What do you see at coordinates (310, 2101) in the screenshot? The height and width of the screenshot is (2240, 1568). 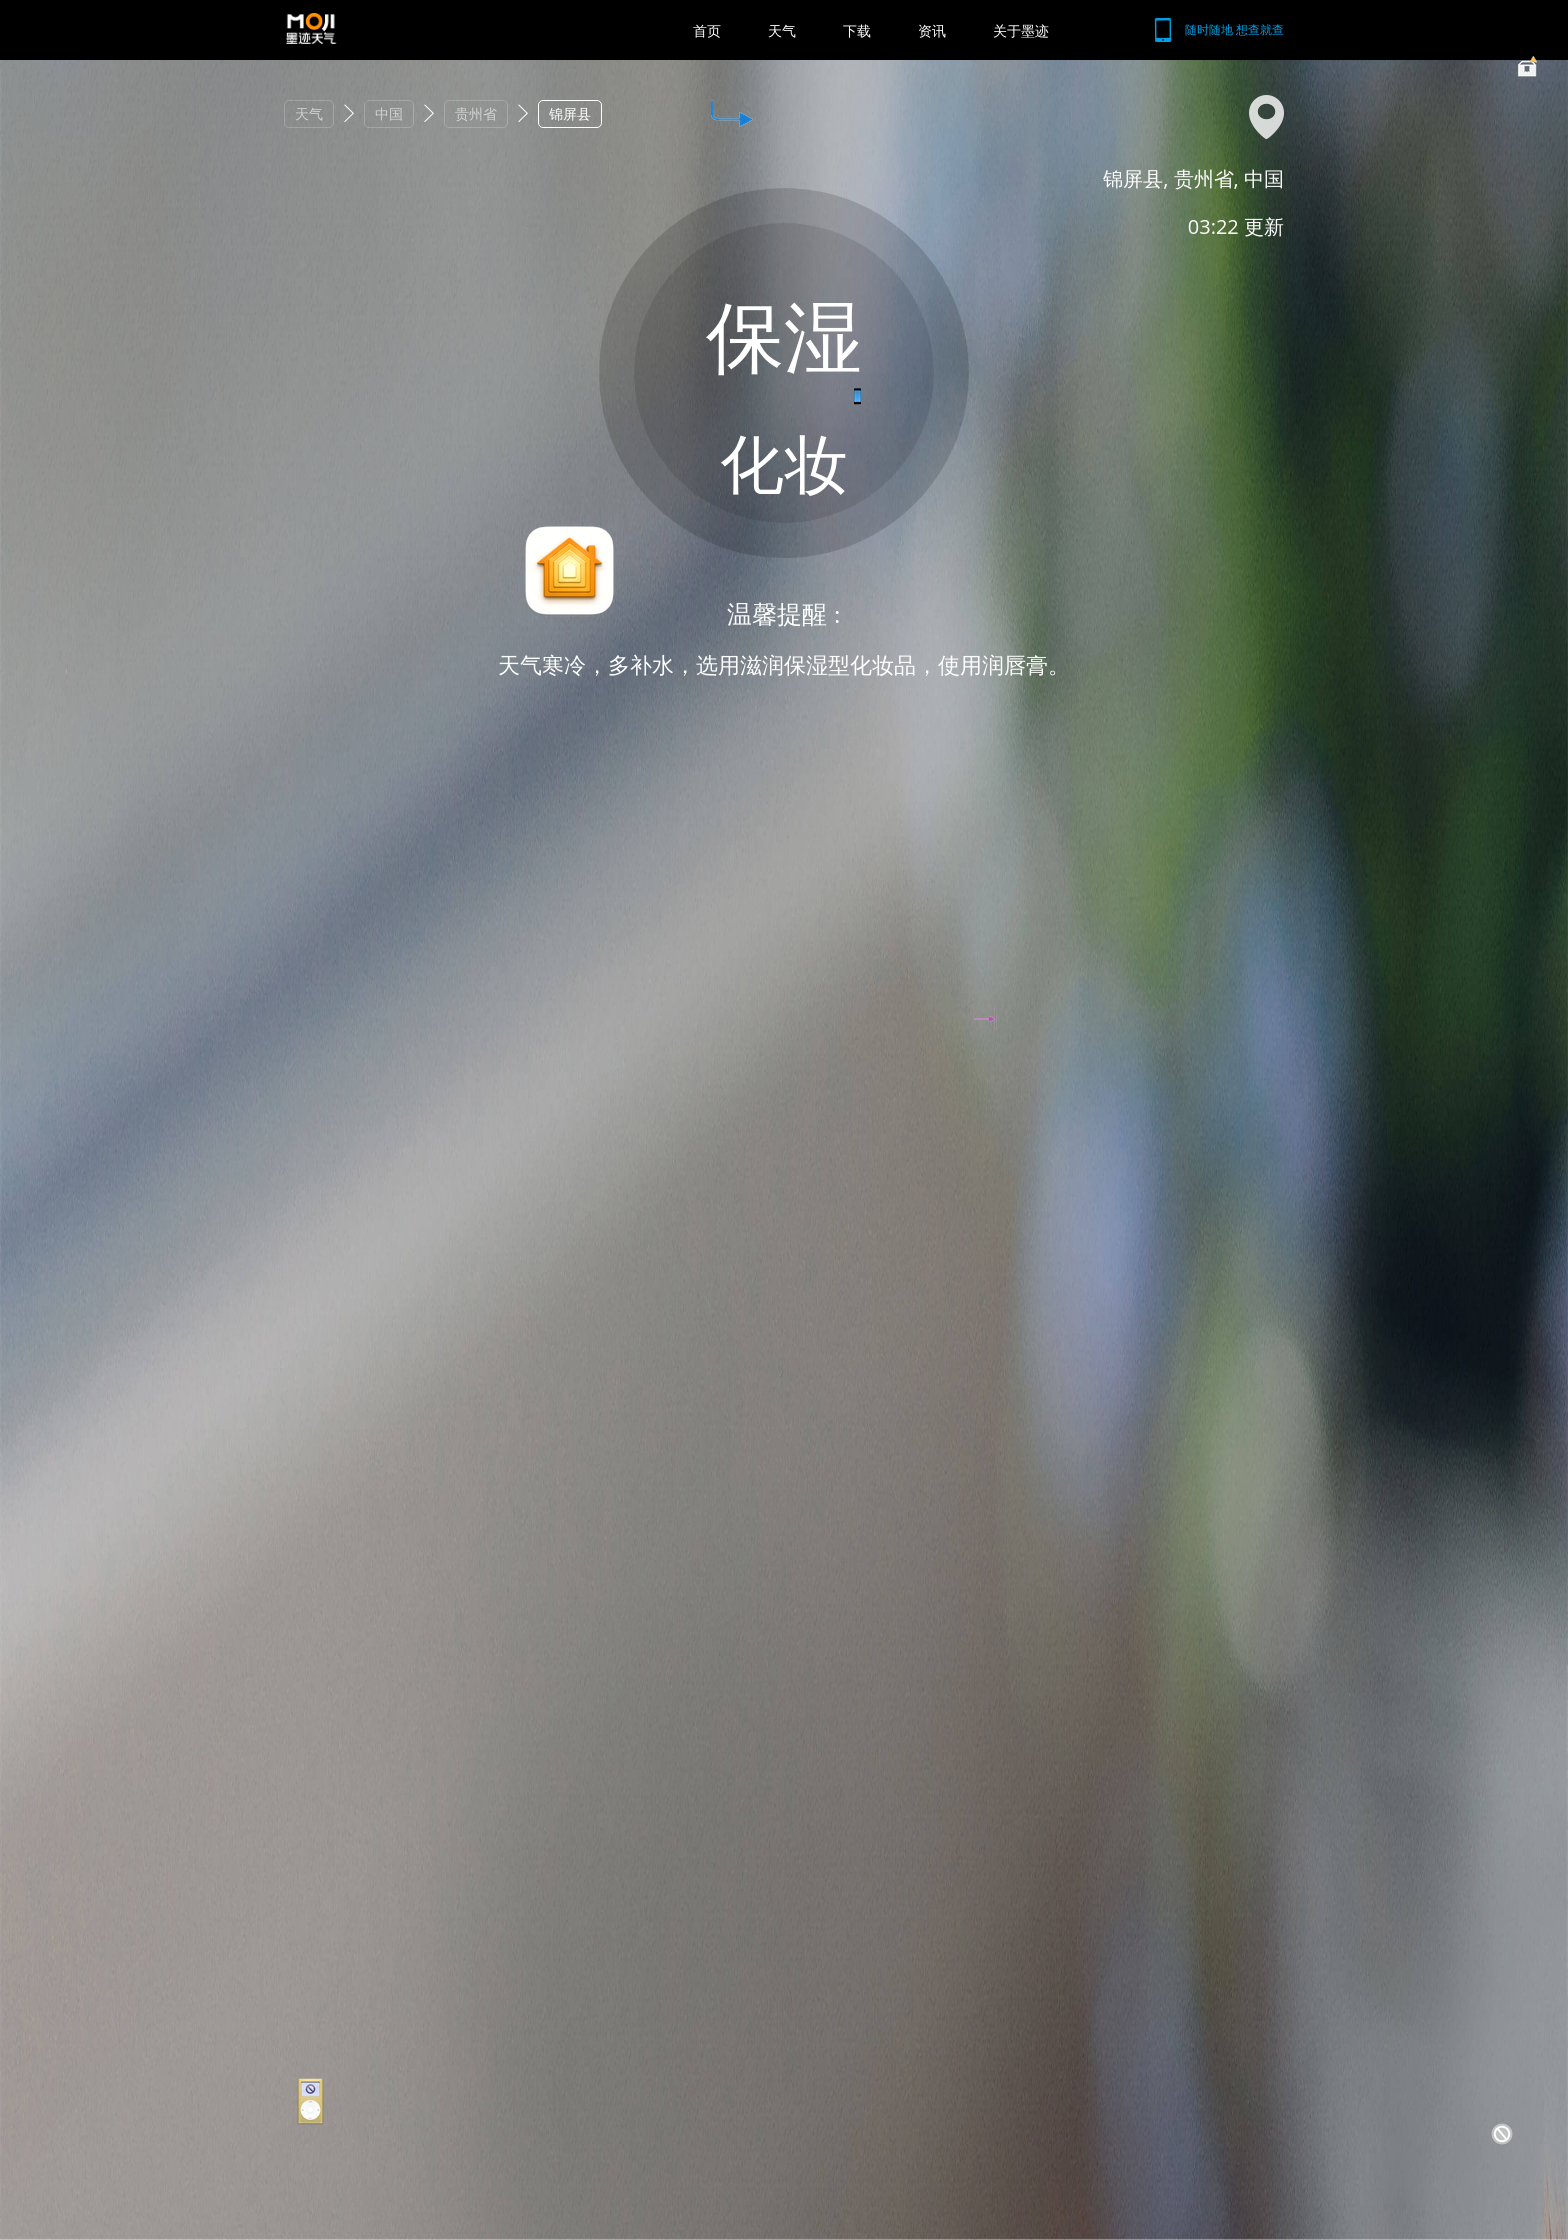 I see `iPod mini device in gold color` at bounding box center [310, 2101].